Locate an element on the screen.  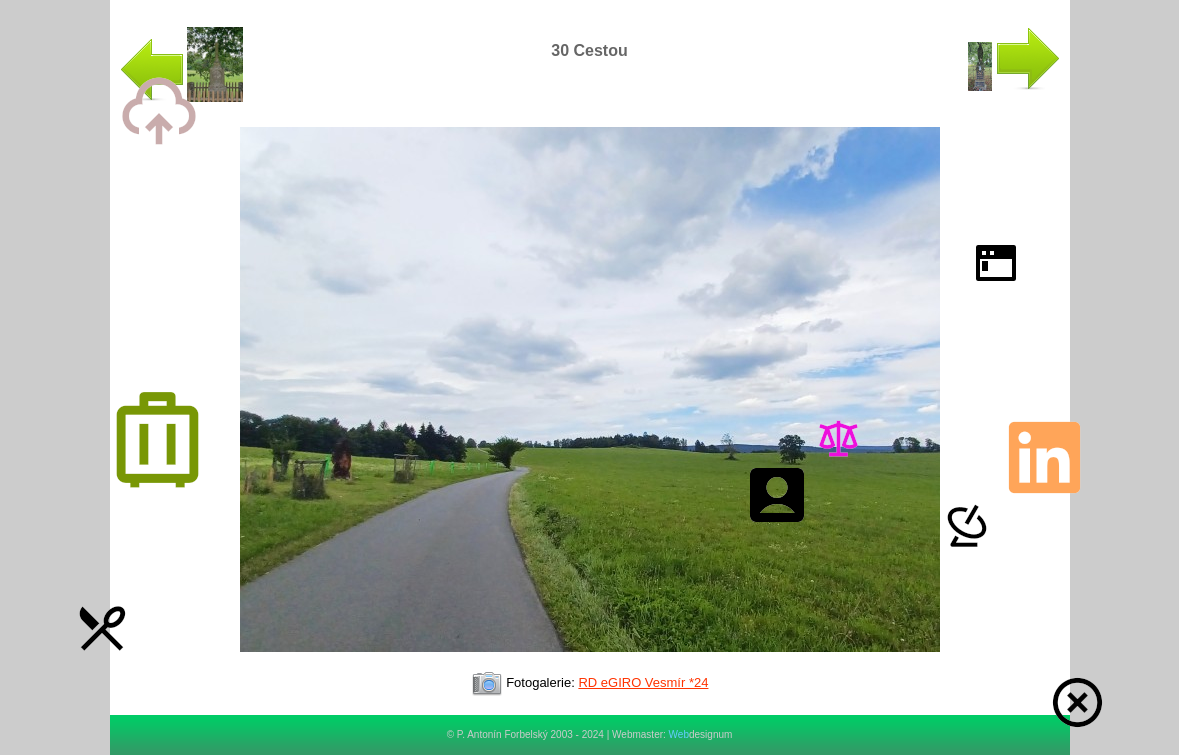
upload file to cloud storage is located at coordinates (159, 111).